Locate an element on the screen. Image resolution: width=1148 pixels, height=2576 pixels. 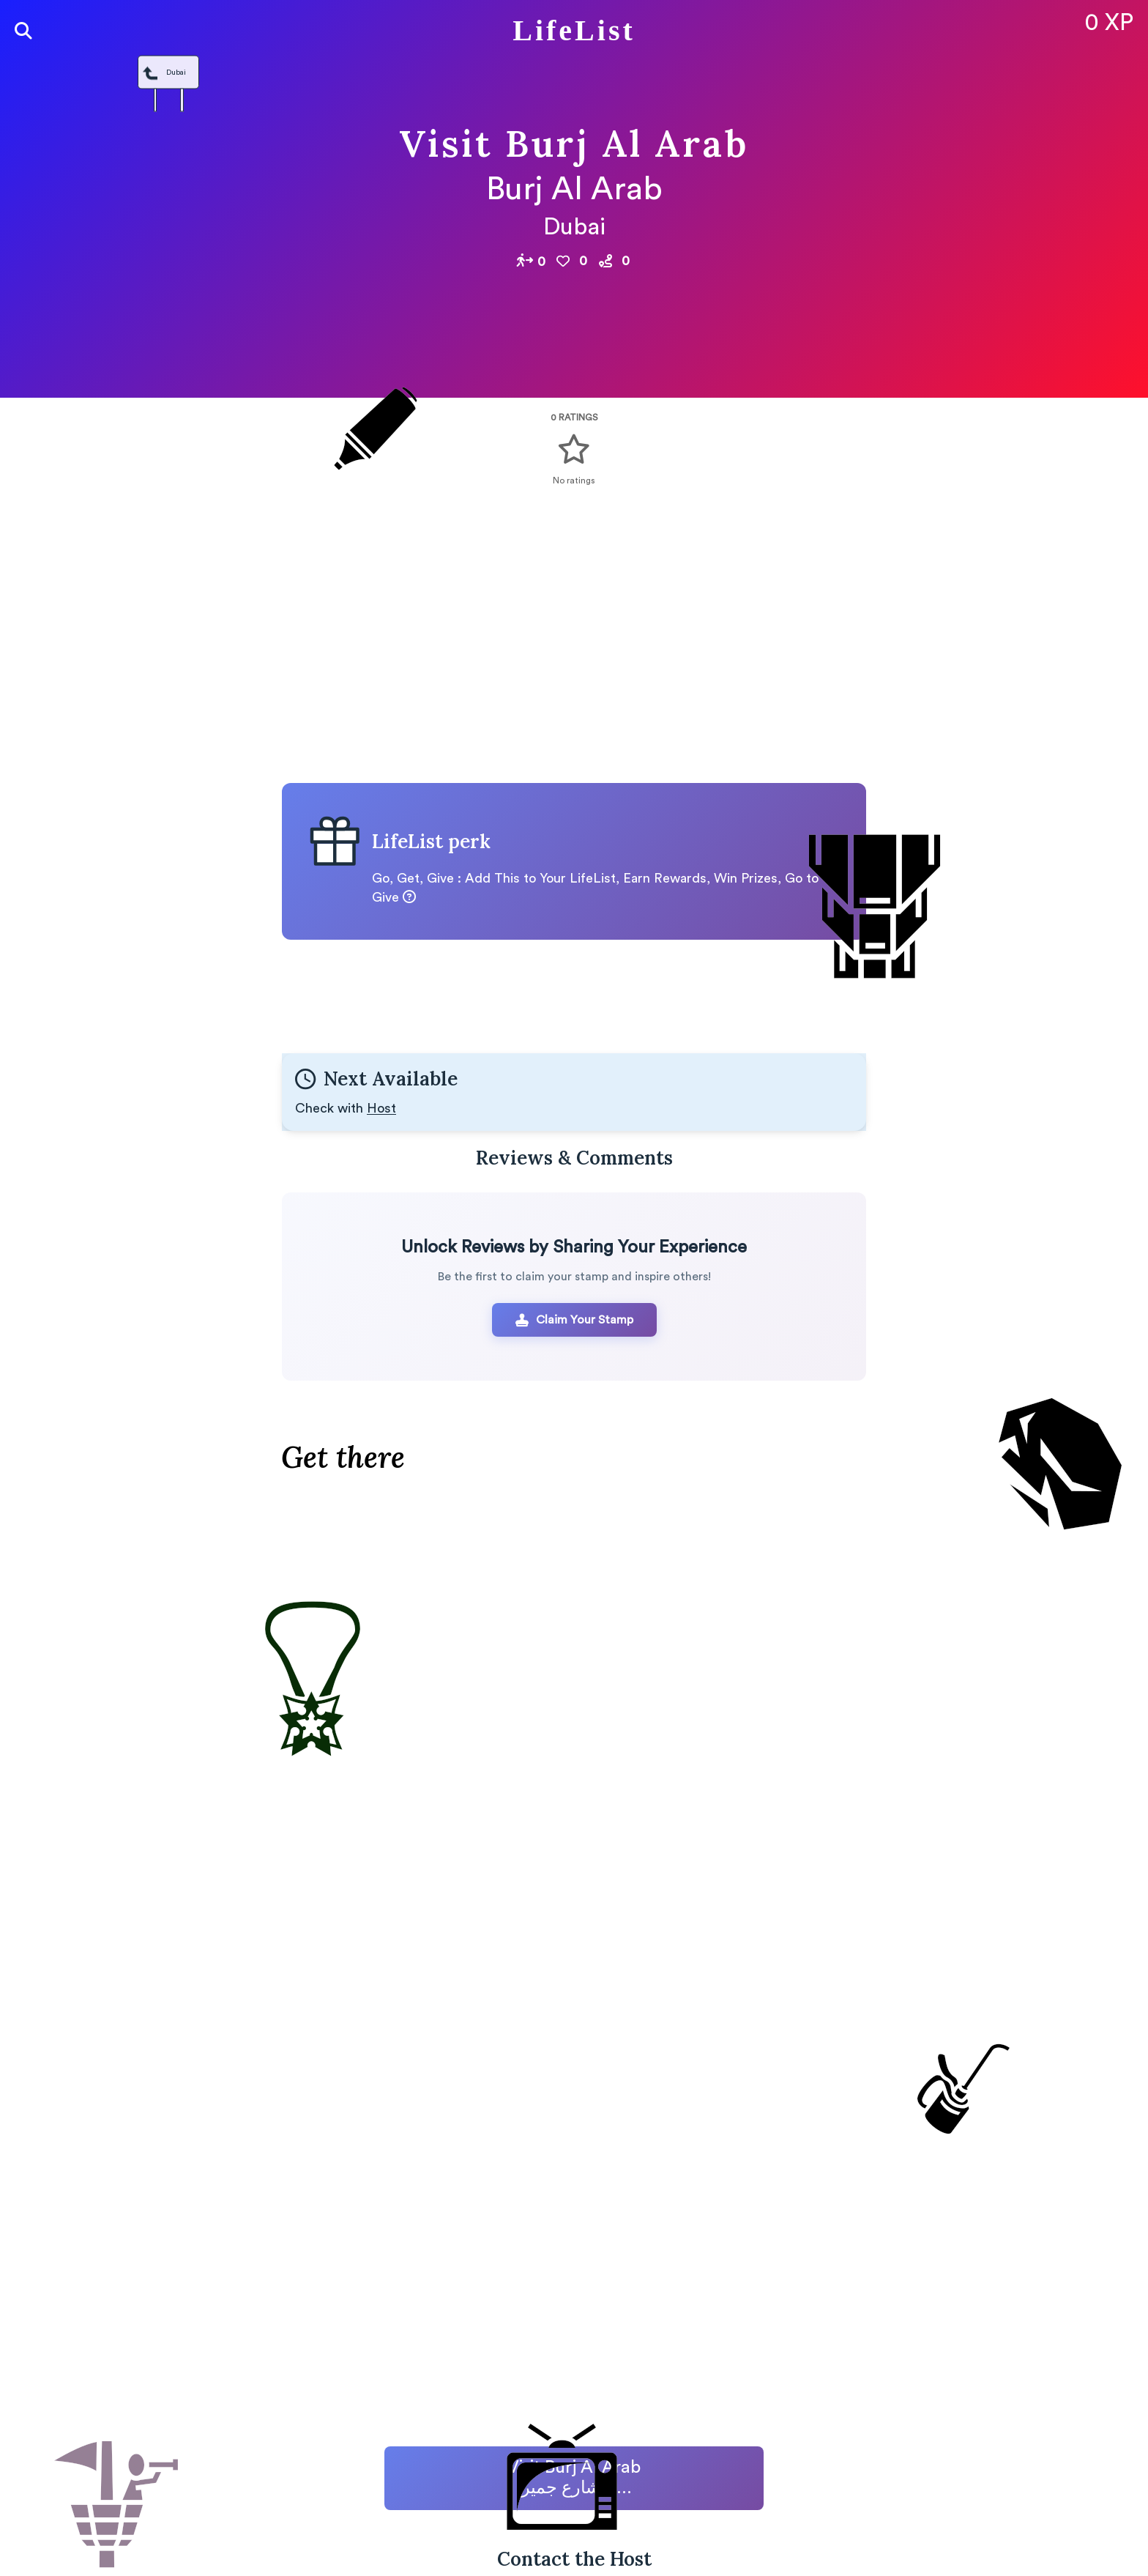
browse jewelry or accessories is located at coordinates (313, 1679).